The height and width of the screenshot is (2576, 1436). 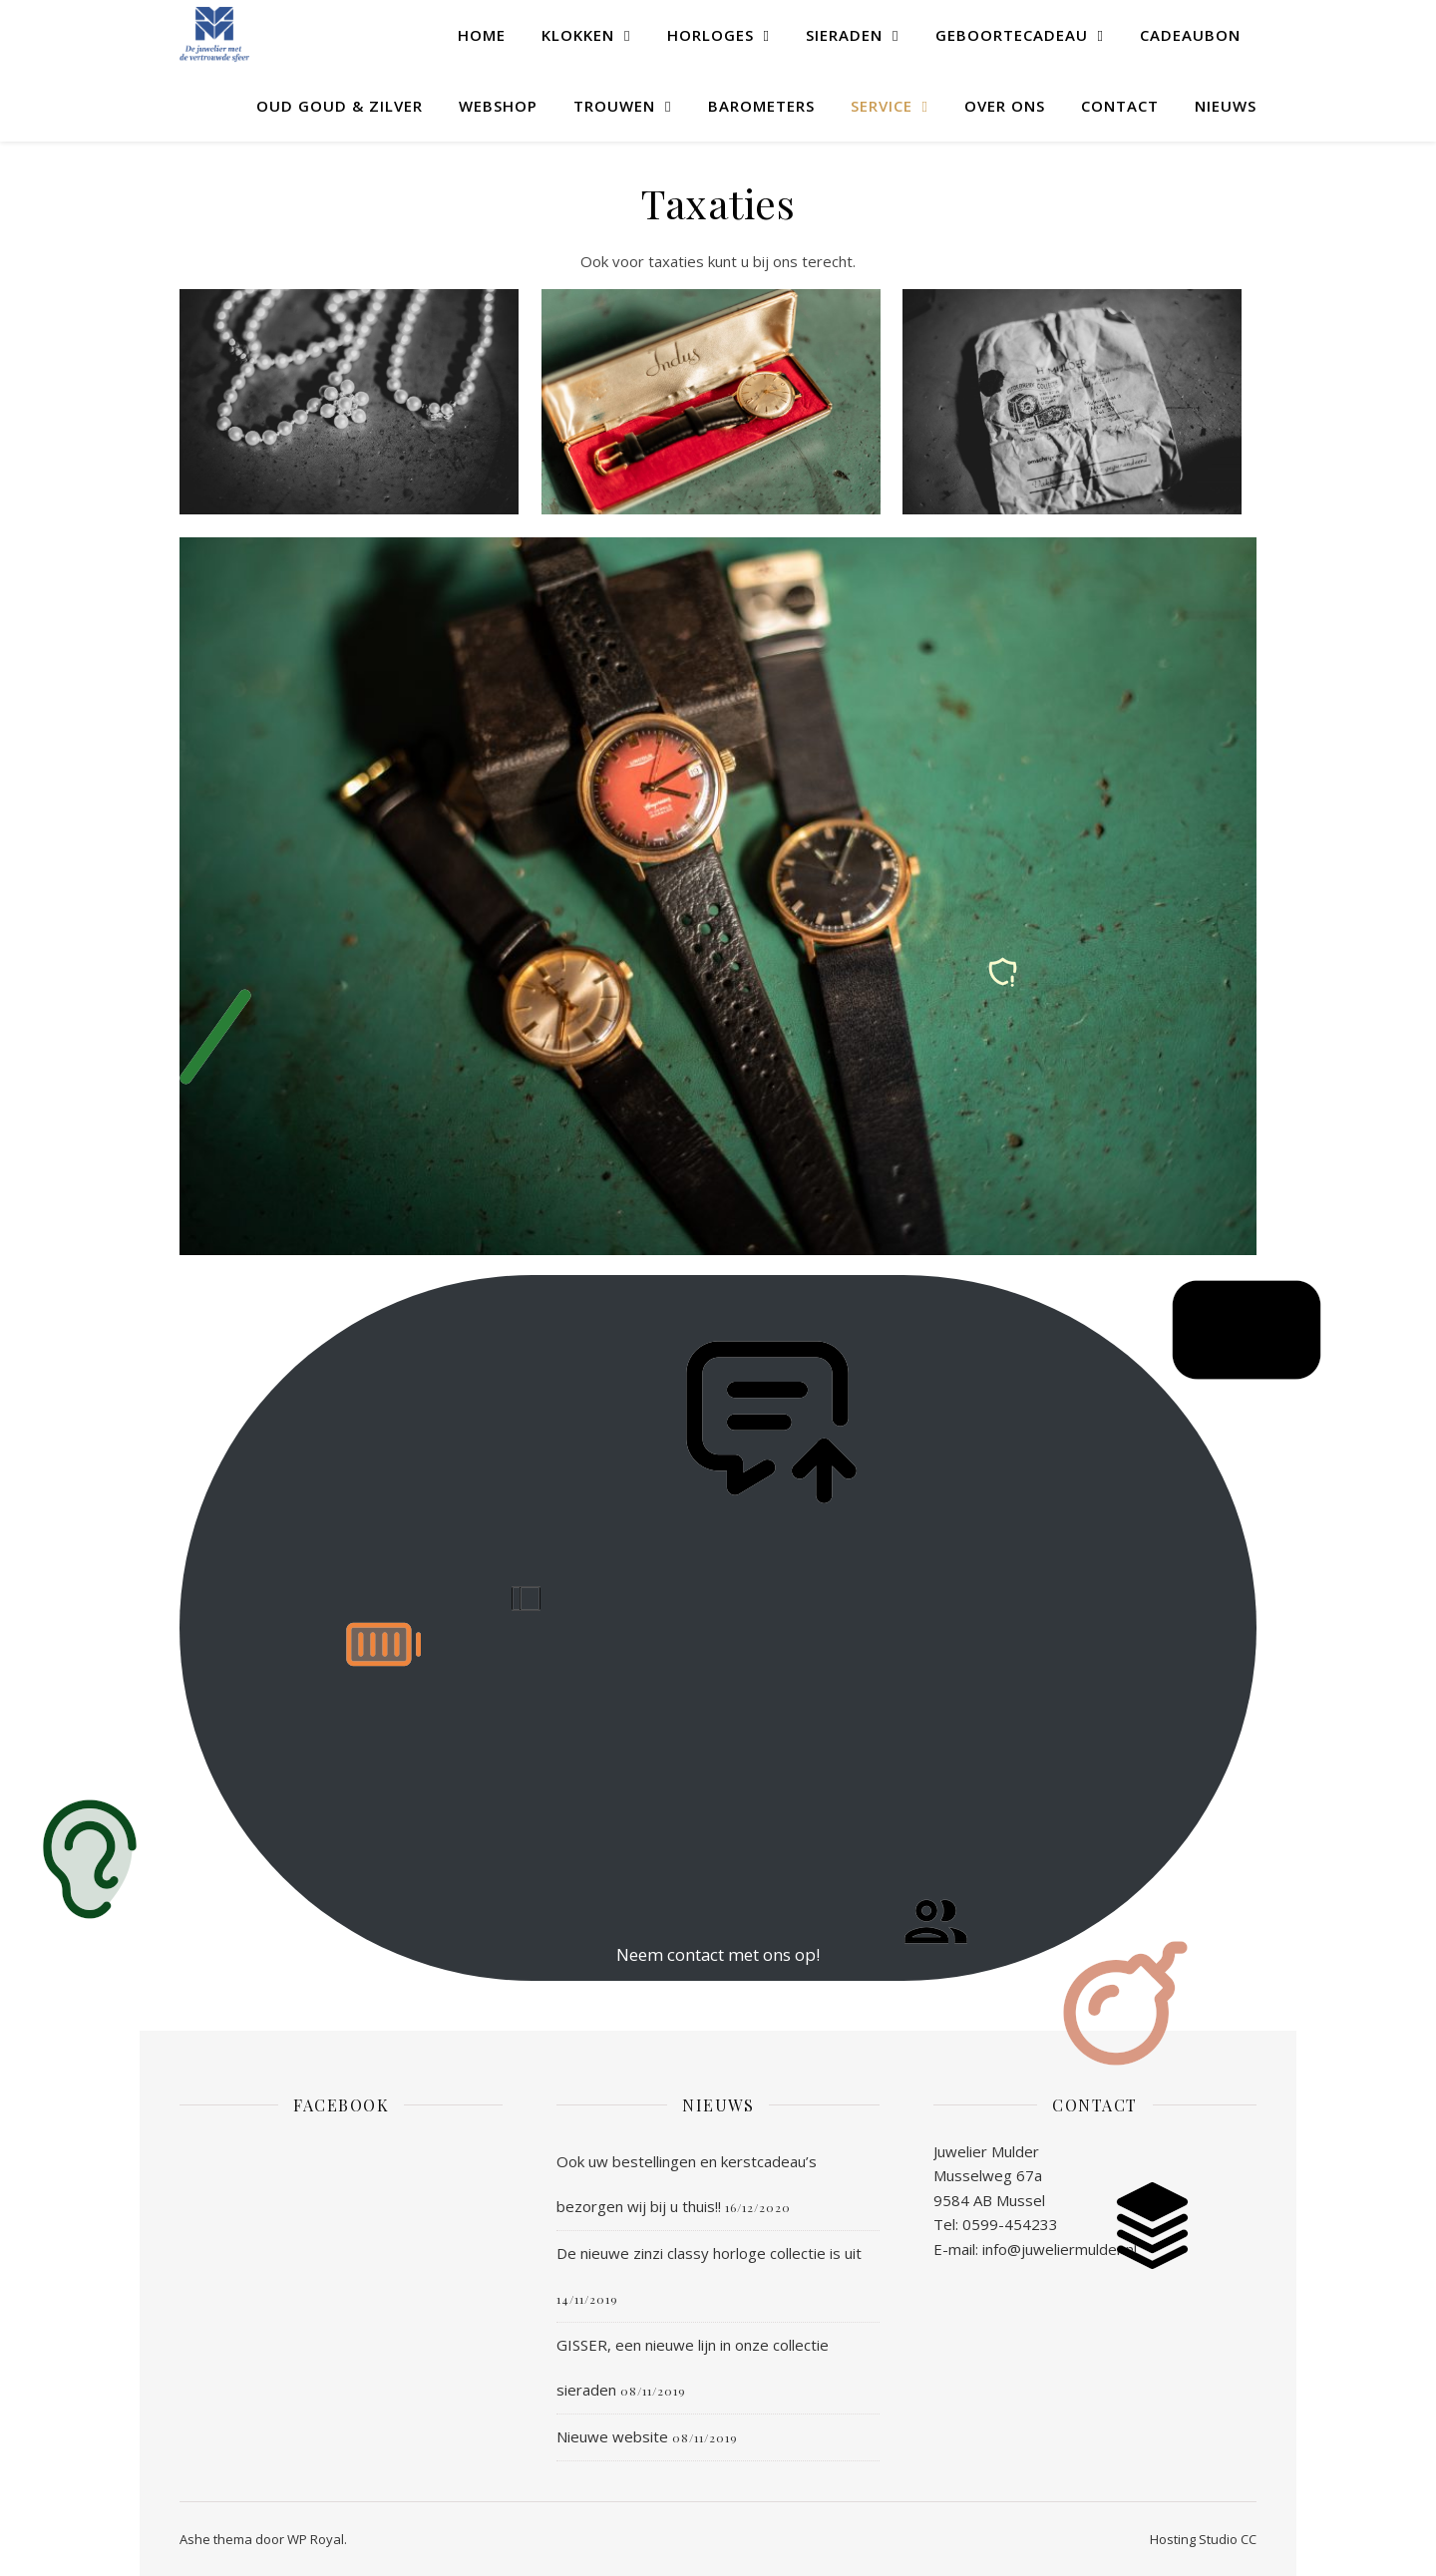 What do you see at coordinates (1125, 2003) in the screenshot?
I see `indicates a destructive or dangerous action` at bounding box center [1125, 2003].